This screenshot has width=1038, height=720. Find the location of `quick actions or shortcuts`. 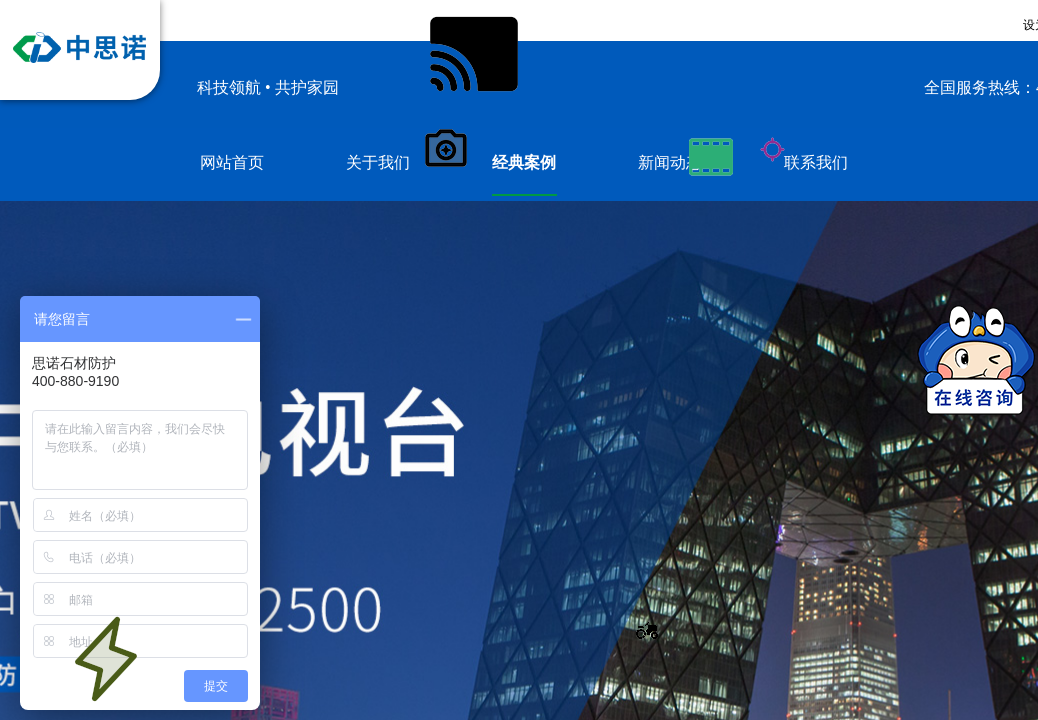

quick actions or shortcuts is located at coordinates (106, 659).